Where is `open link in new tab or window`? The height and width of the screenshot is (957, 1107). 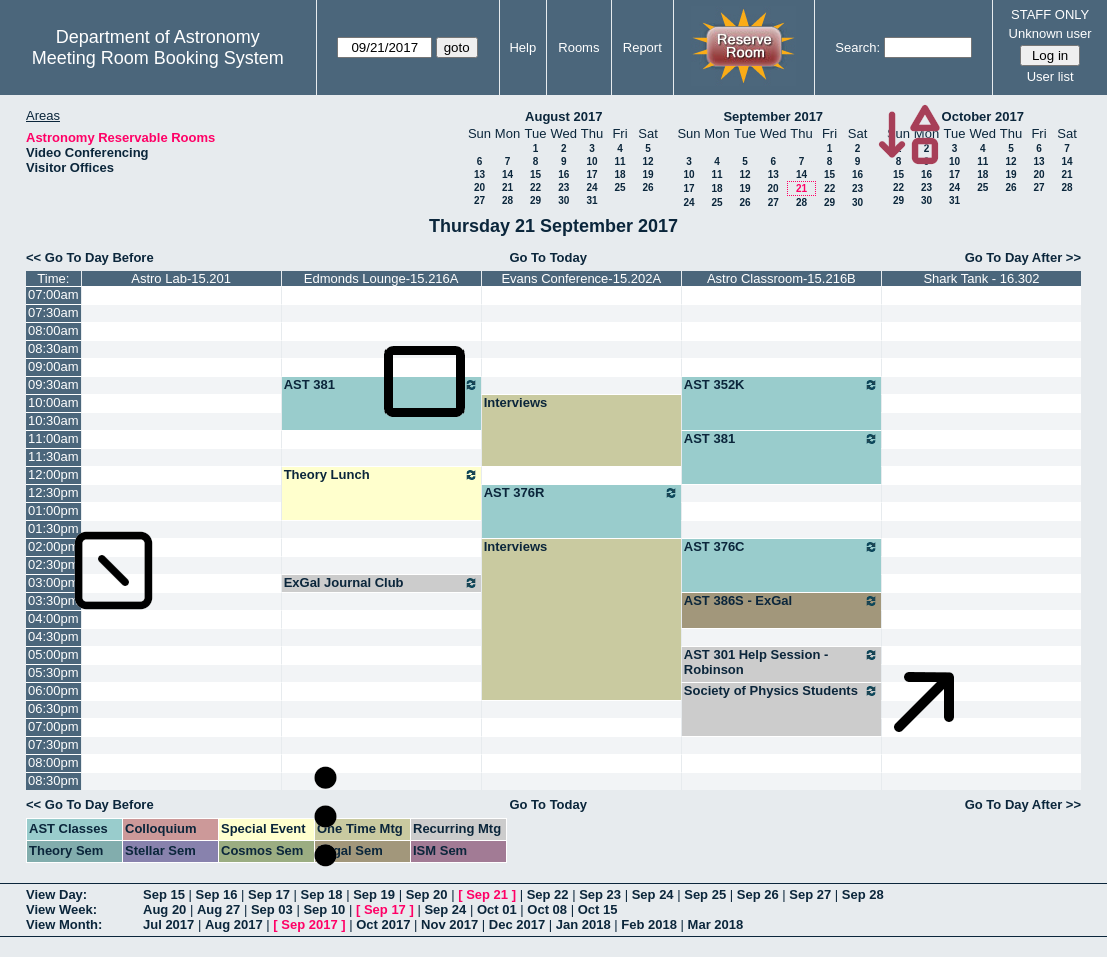 open link in new tab or window is located at coordinates (924, 702).